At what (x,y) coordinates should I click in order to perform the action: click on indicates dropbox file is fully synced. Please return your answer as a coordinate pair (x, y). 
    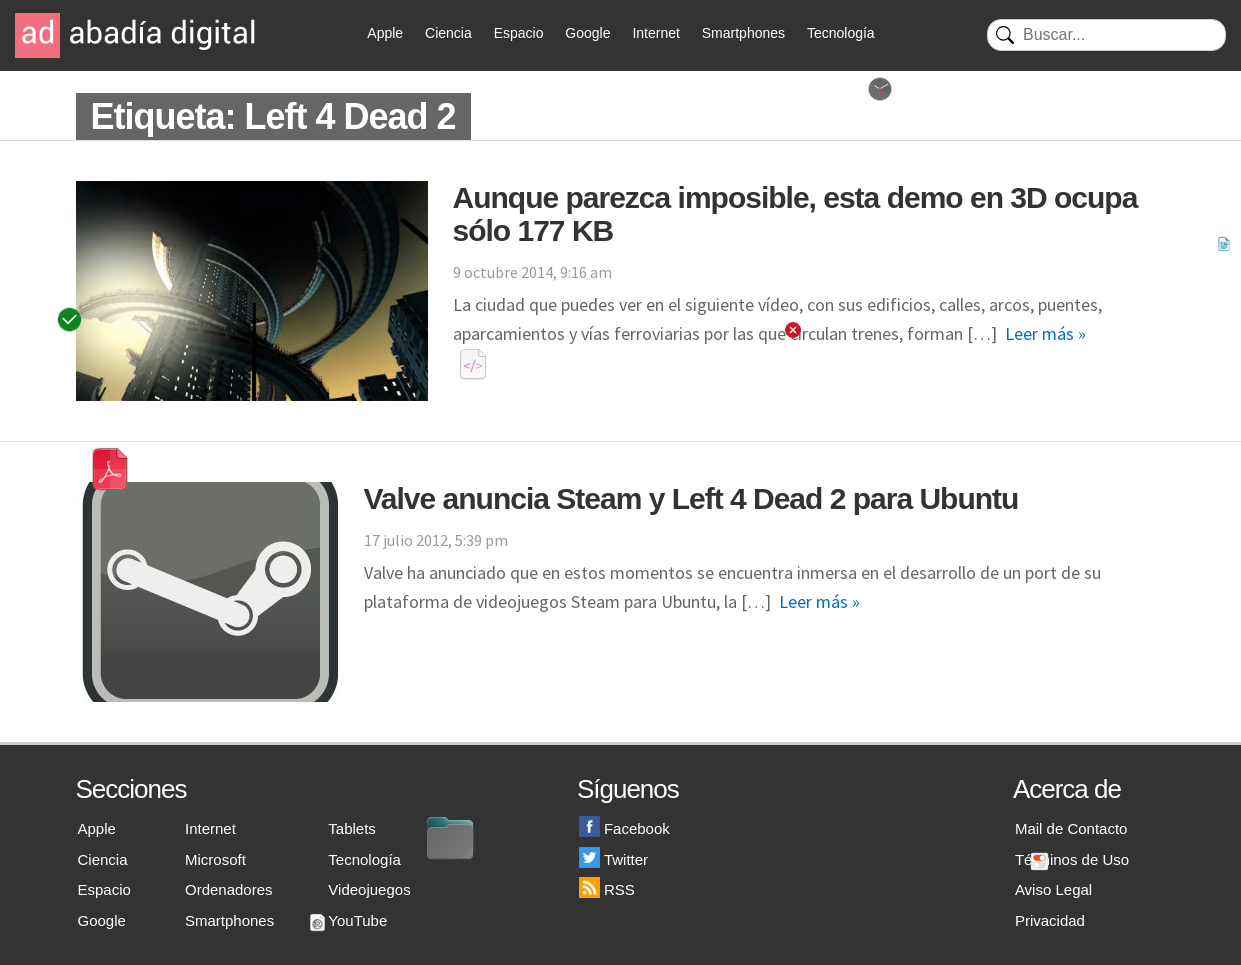
    Looking at the image, I should click on (69, 319).